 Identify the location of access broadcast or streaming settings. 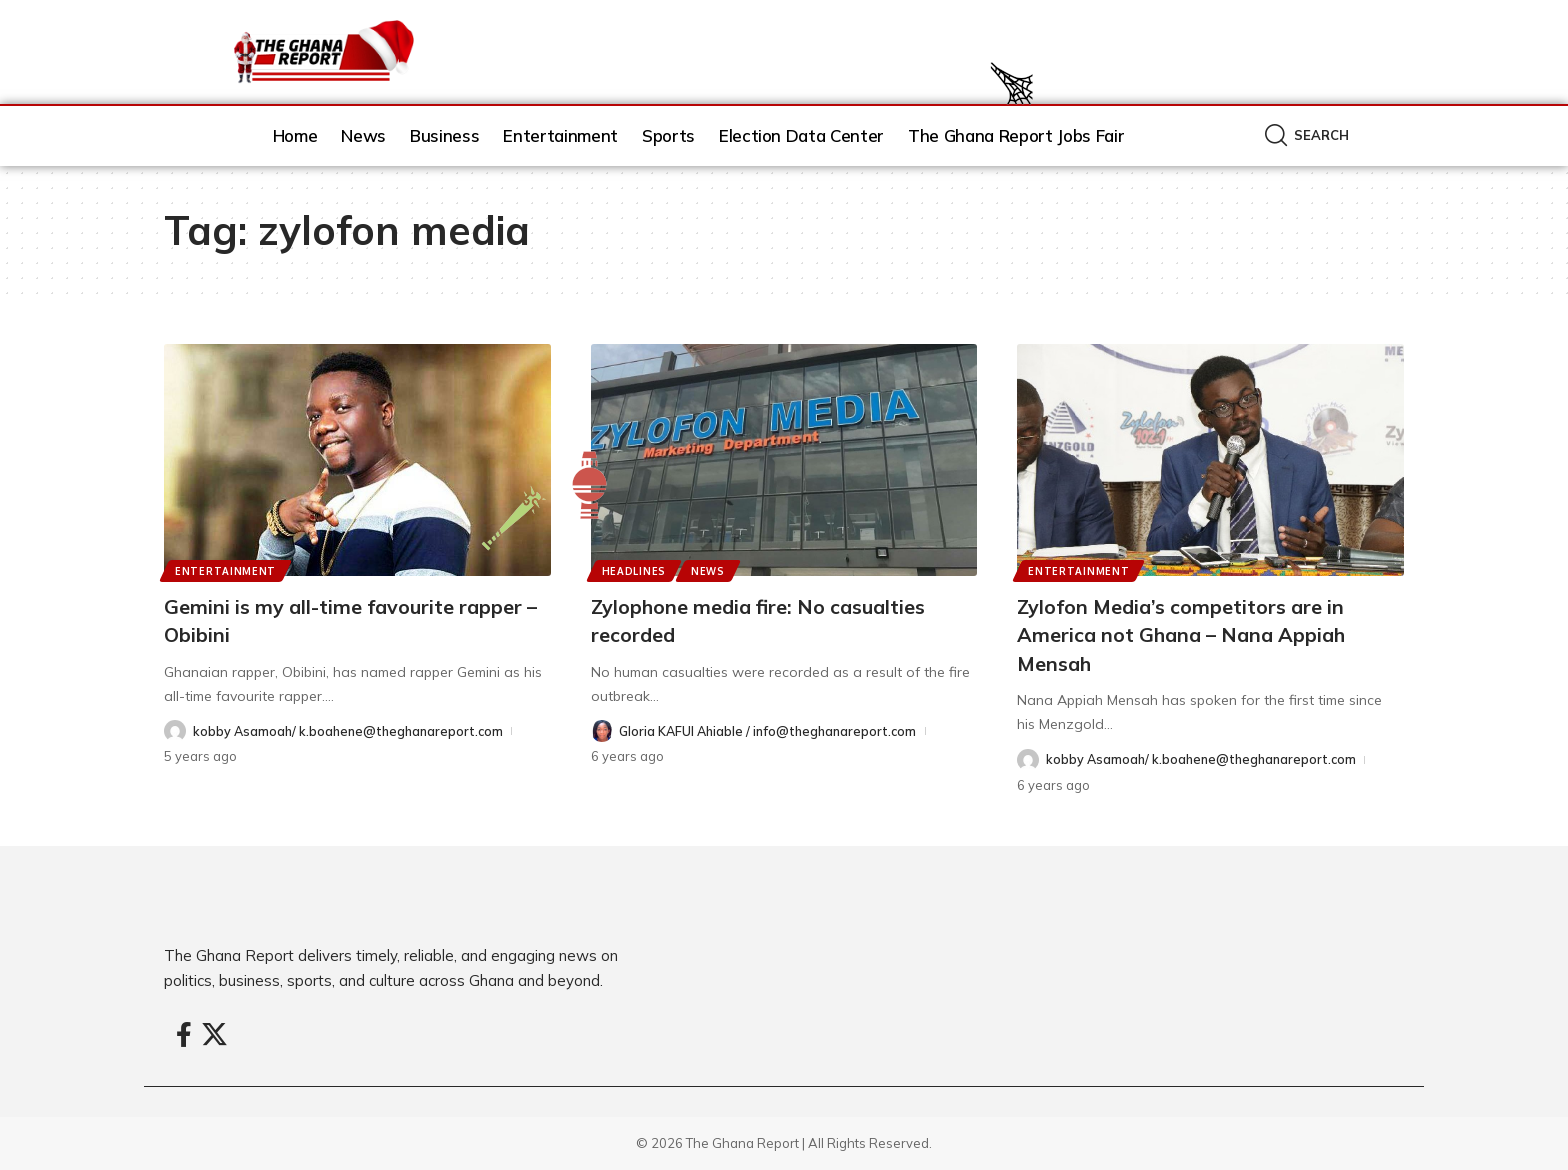
(589, 484).